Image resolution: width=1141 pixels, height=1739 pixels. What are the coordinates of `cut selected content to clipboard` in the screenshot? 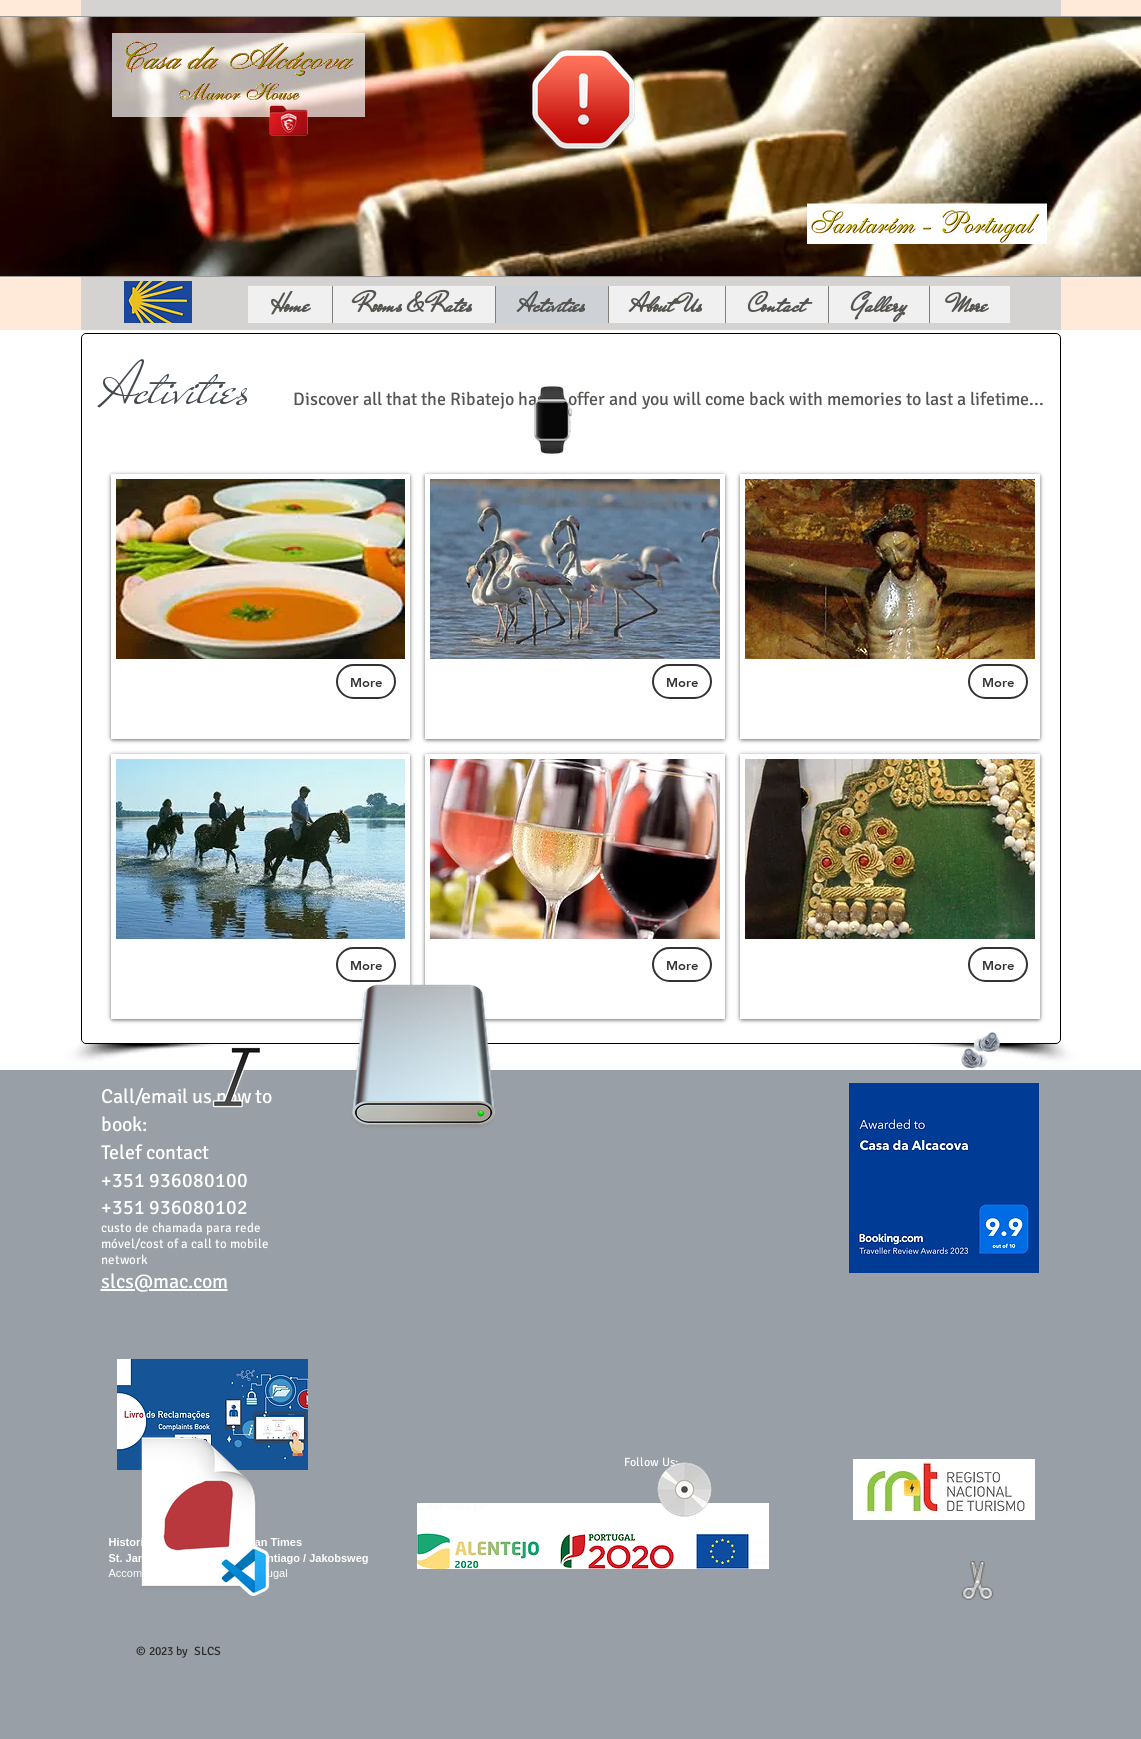 It's located at (977, 1580).